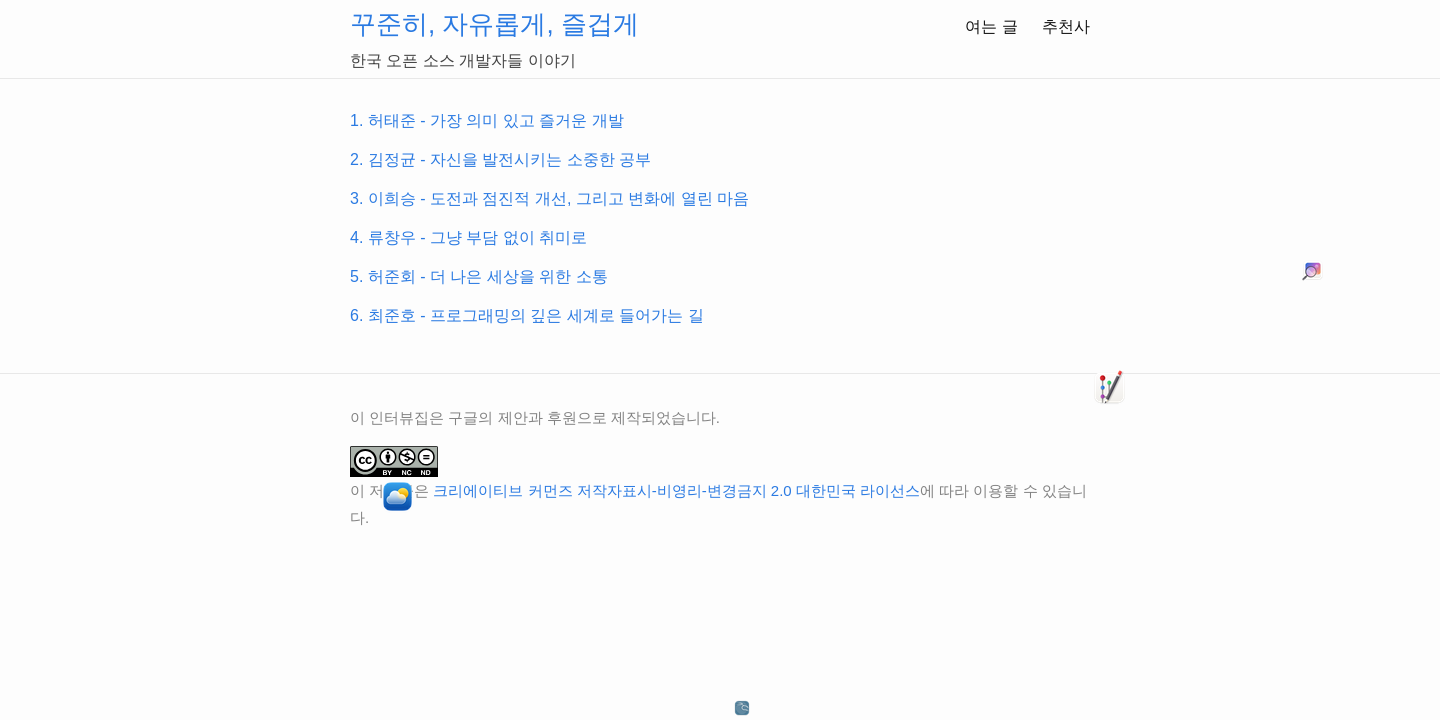  What do you see at coordinates (742, 708) in the screenshot?
I see `launch kali linux application` at bounding box center [742, 708].